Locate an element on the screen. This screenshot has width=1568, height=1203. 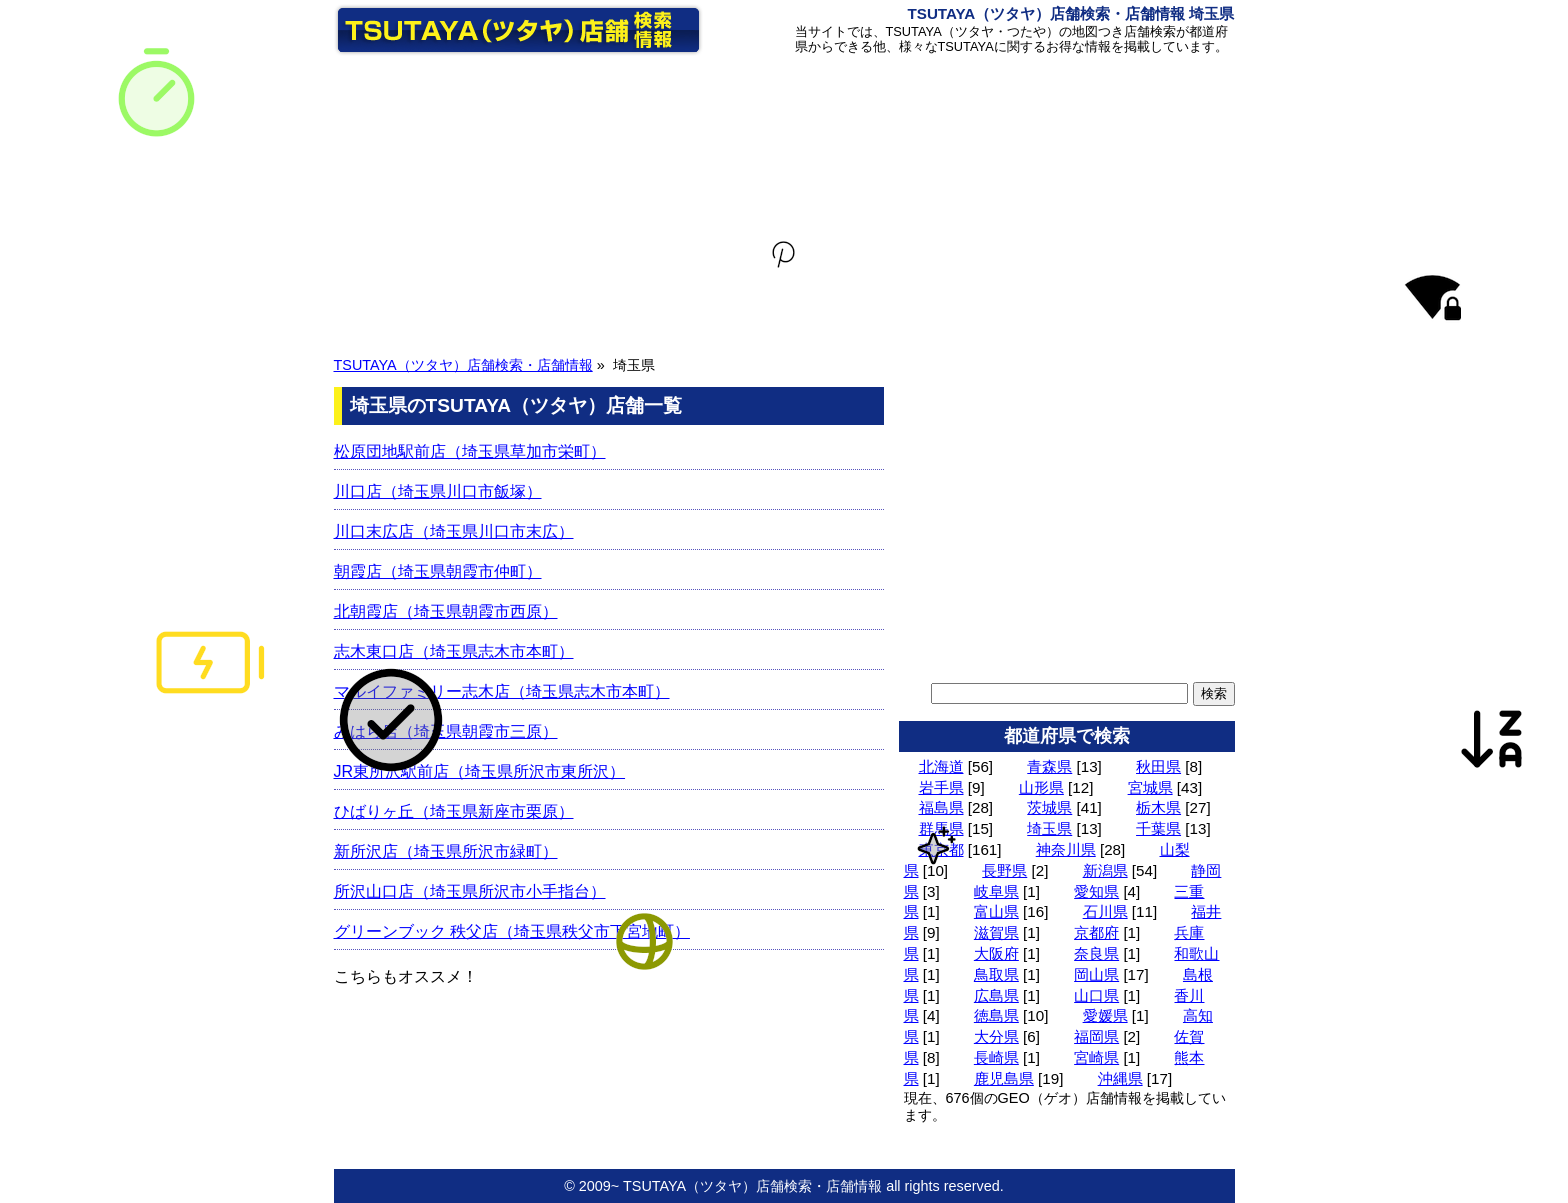
indicates AI-generated or enhanced content is located at coordinates (936, 846).